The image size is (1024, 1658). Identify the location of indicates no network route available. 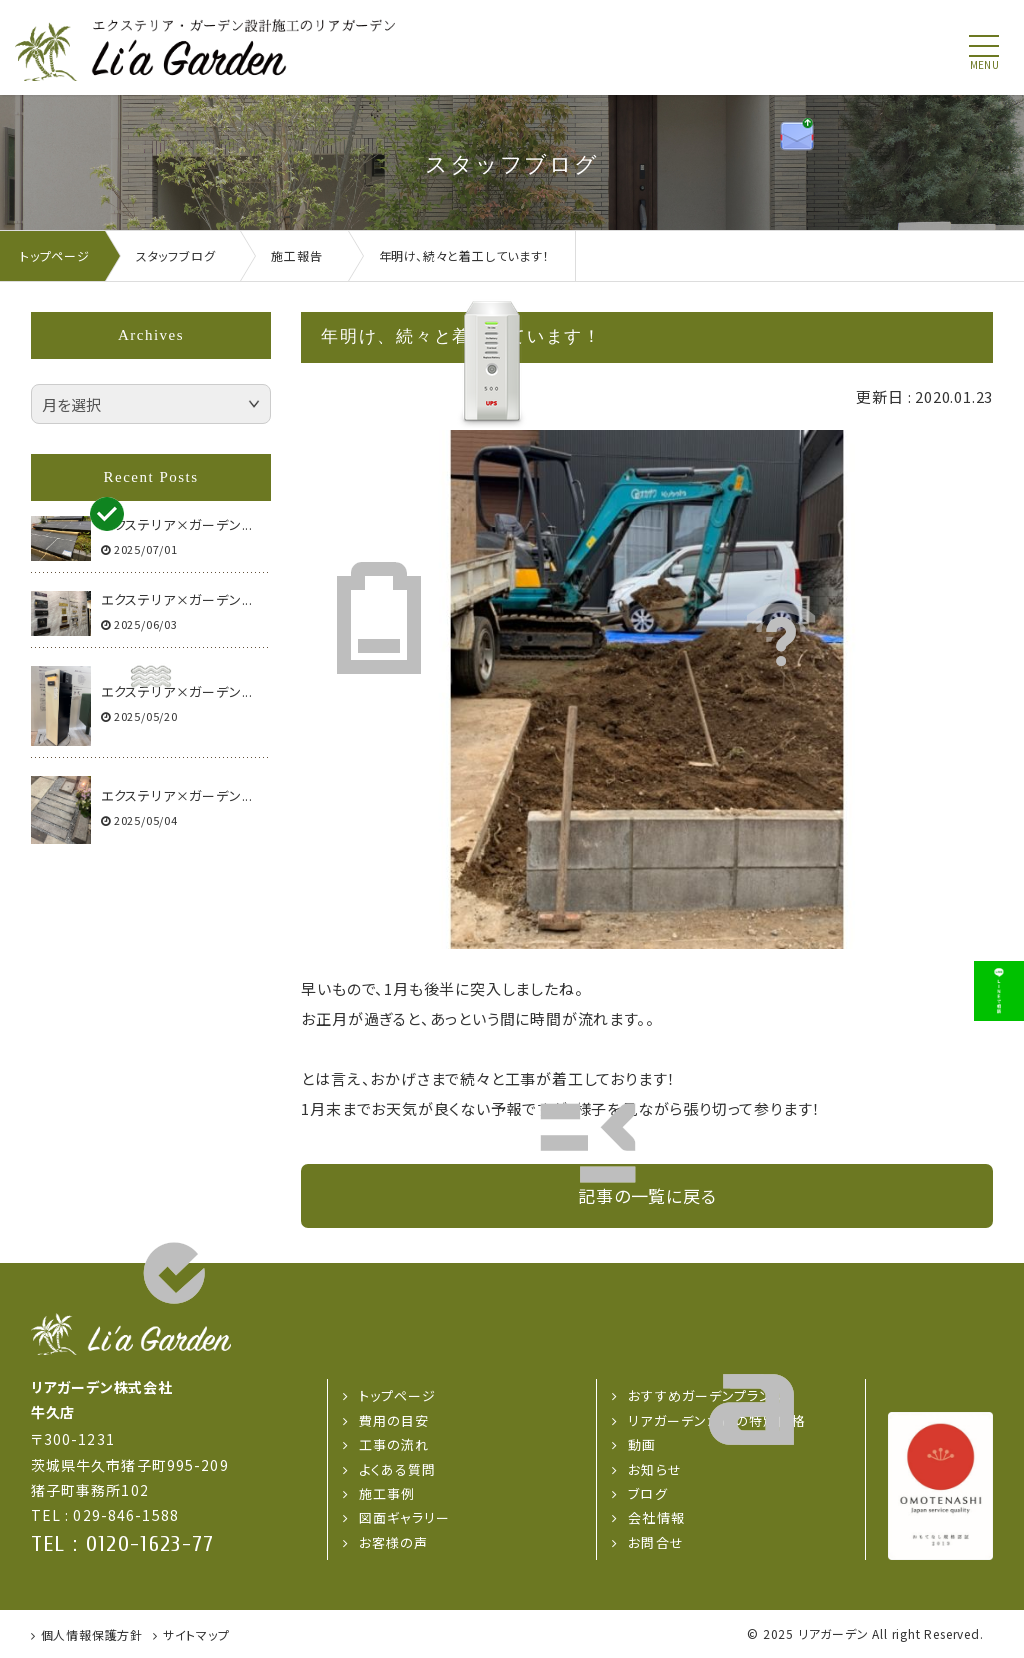
(781, 632).